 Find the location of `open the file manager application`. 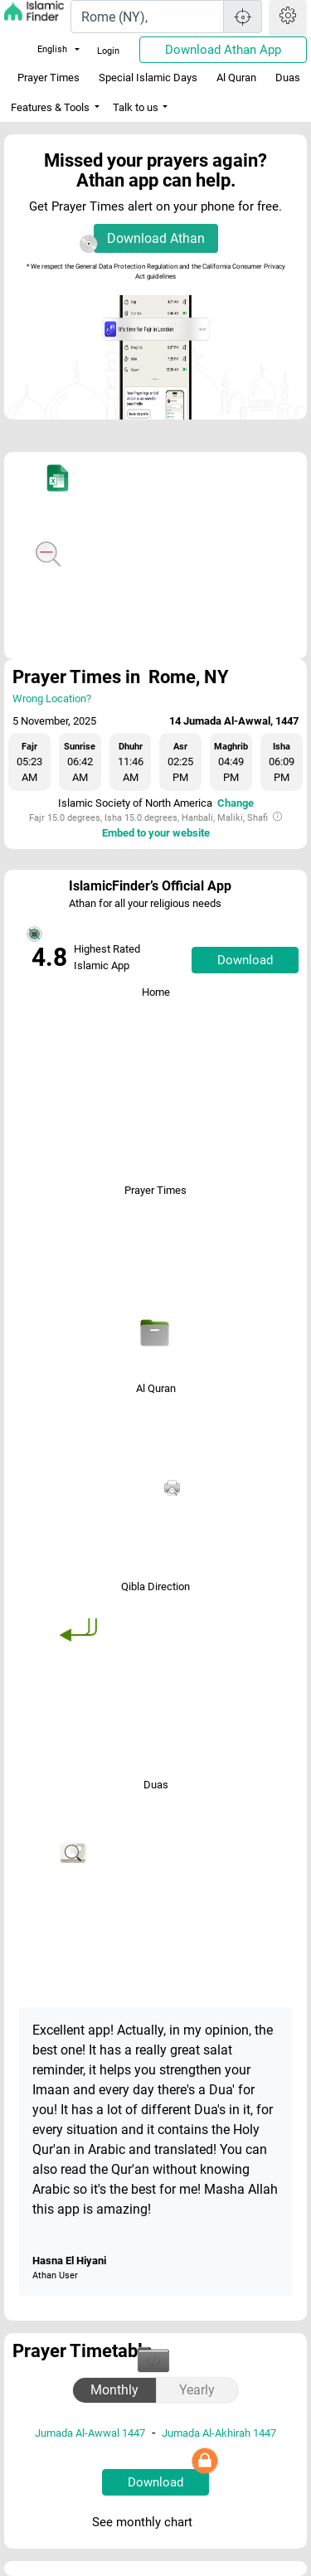

open the file manager application is located at coordinates (154, 1332).